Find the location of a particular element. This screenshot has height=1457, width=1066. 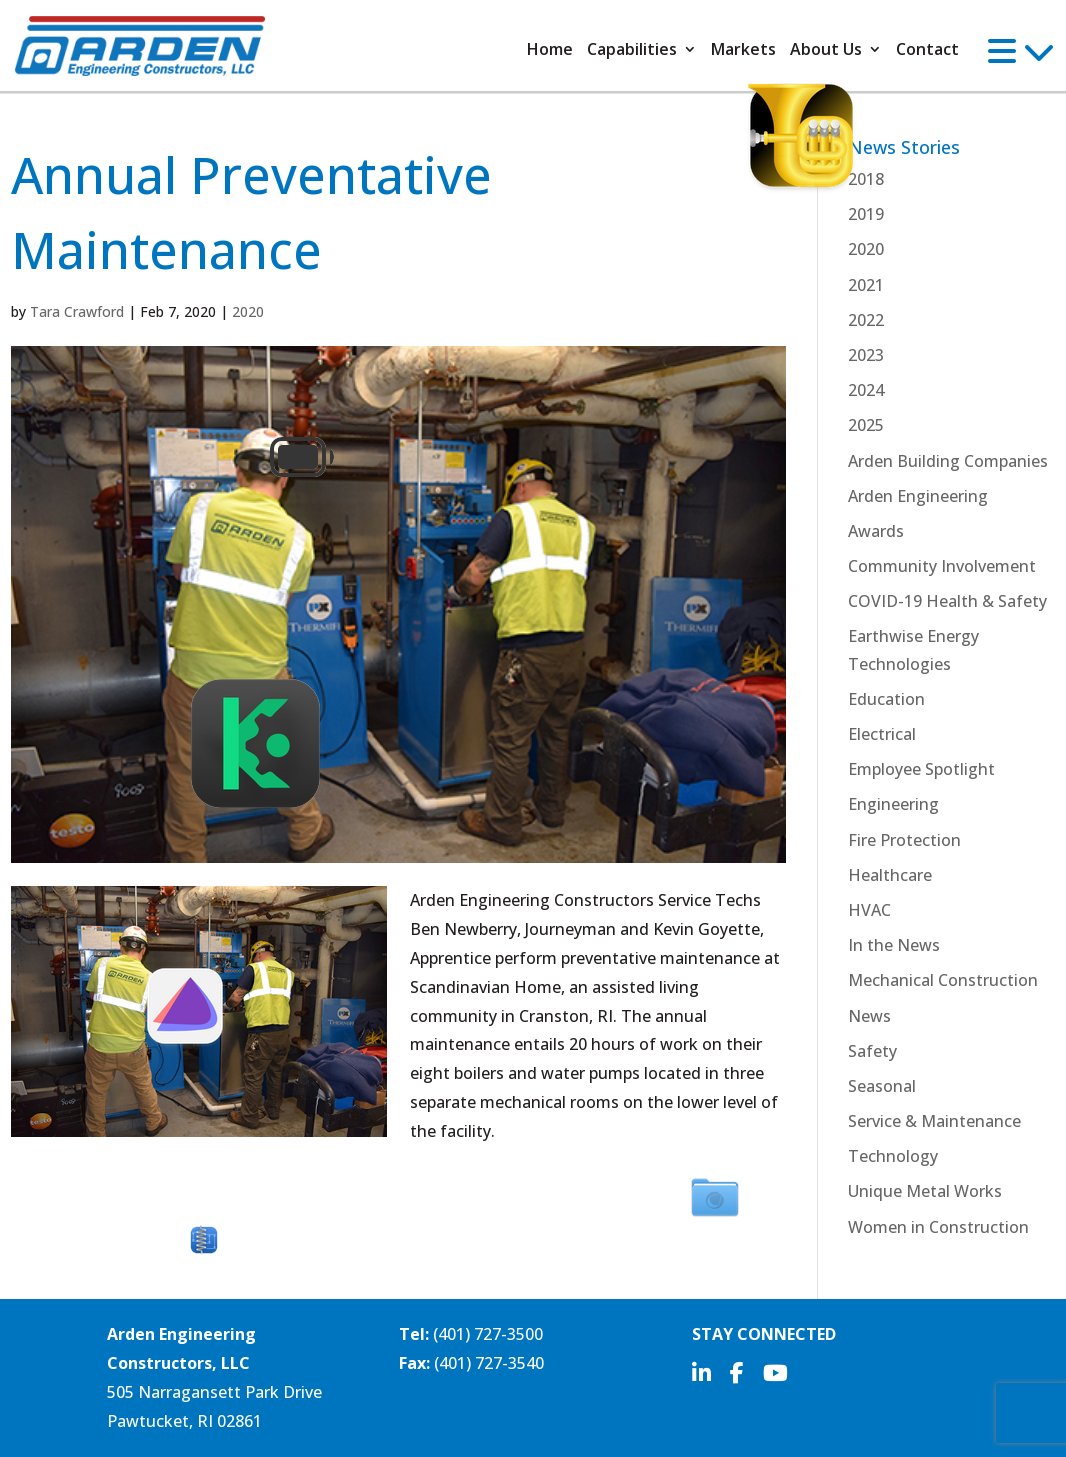

open Maxon application folder is located at coordinates (715, 1197).